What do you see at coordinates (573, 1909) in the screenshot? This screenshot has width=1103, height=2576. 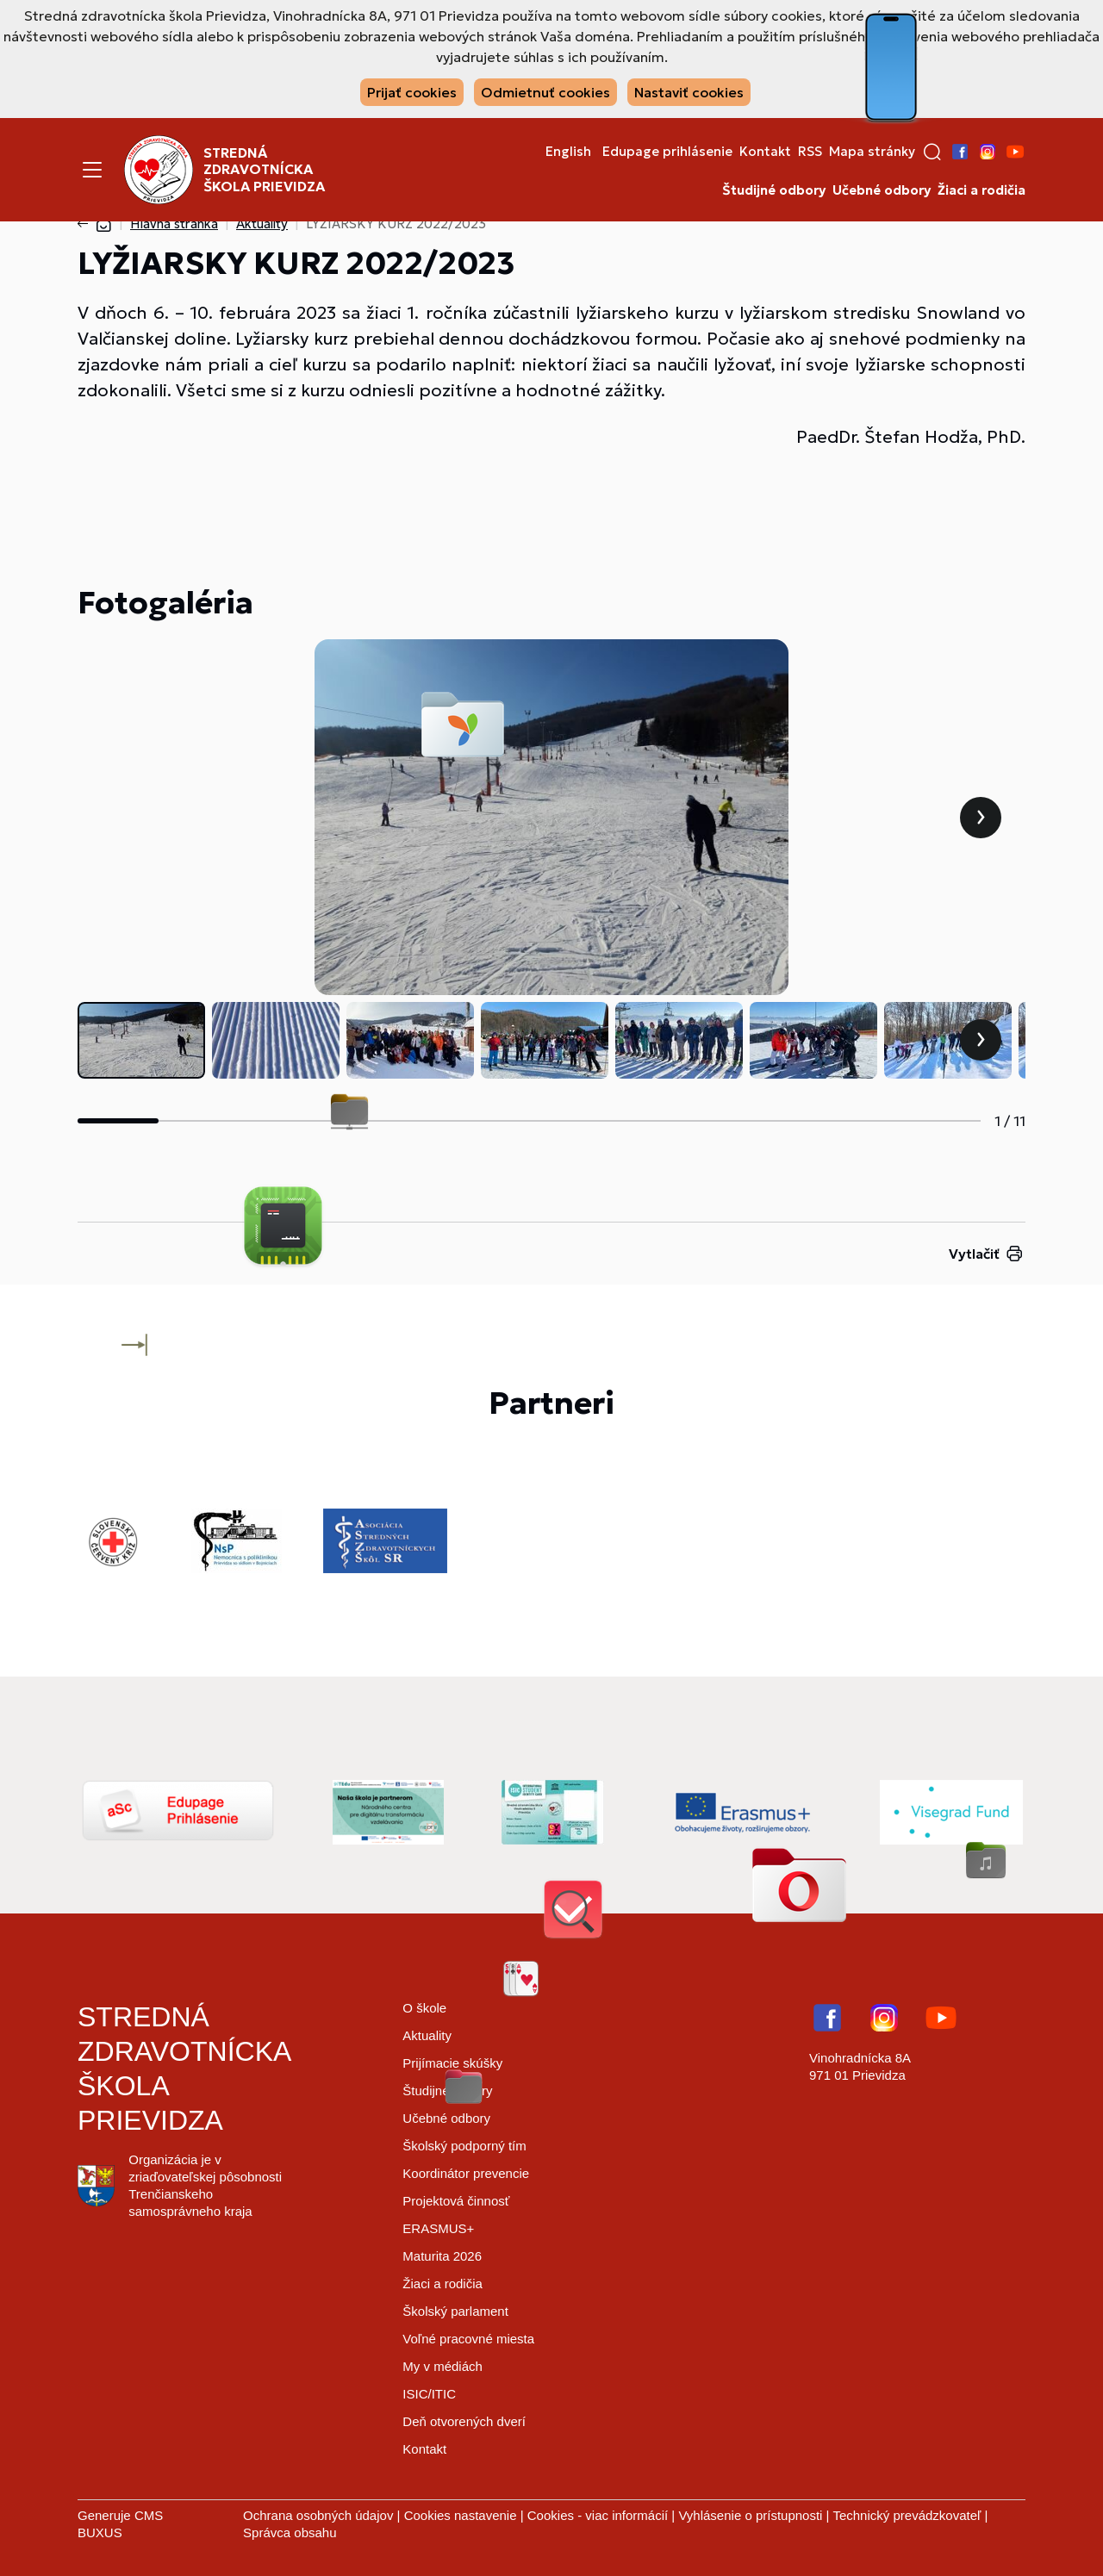 I see `open dconf editor to browse and modify system configuration settings` at bounding box center [573, 1909].